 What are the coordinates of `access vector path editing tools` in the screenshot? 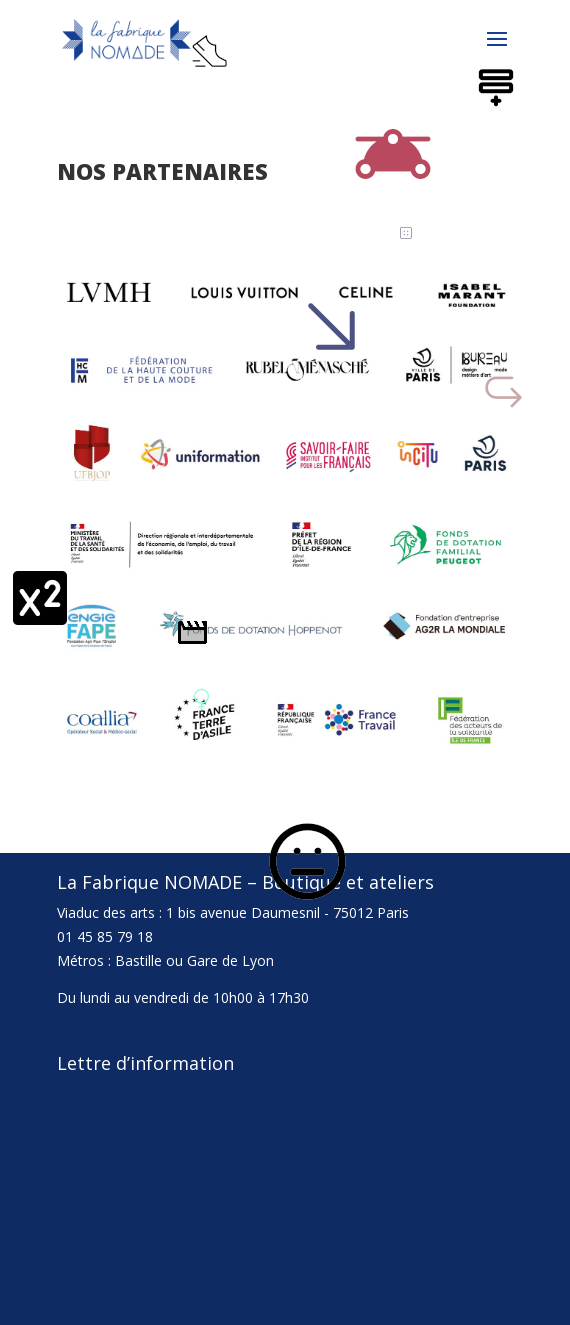 It's located at (393, 154).